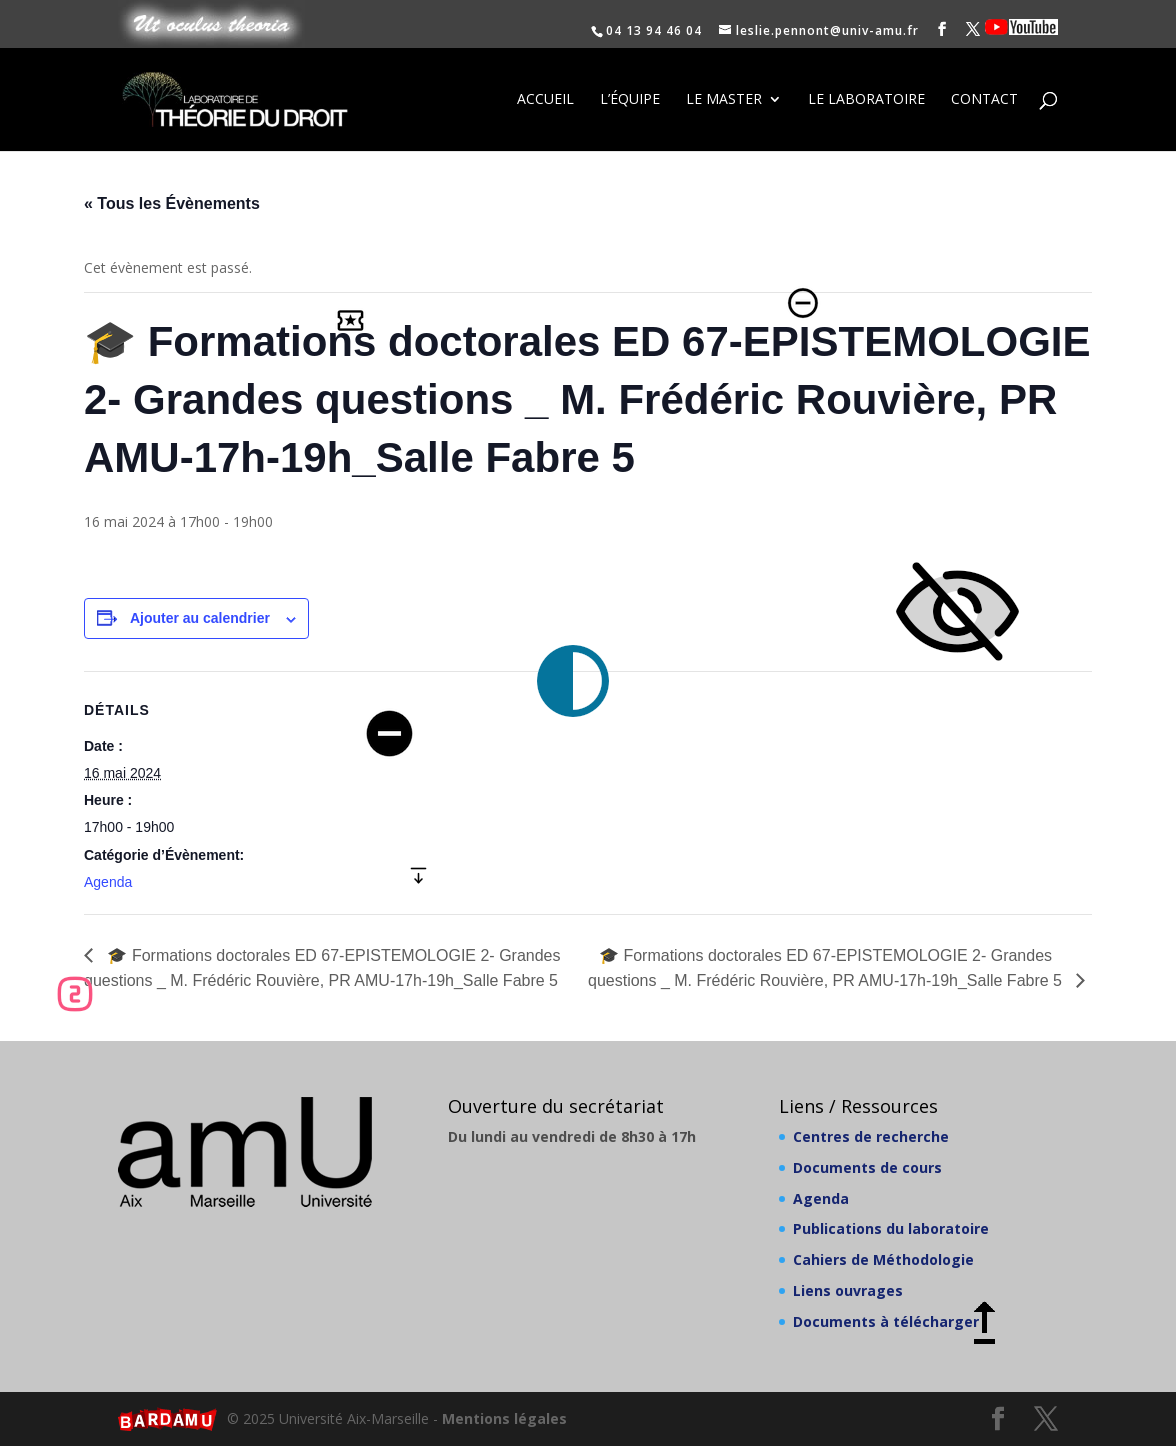  Describe the element at coordinates (573, 681) in the screenshot. I see `adjust display brightness or contrast` at that location.